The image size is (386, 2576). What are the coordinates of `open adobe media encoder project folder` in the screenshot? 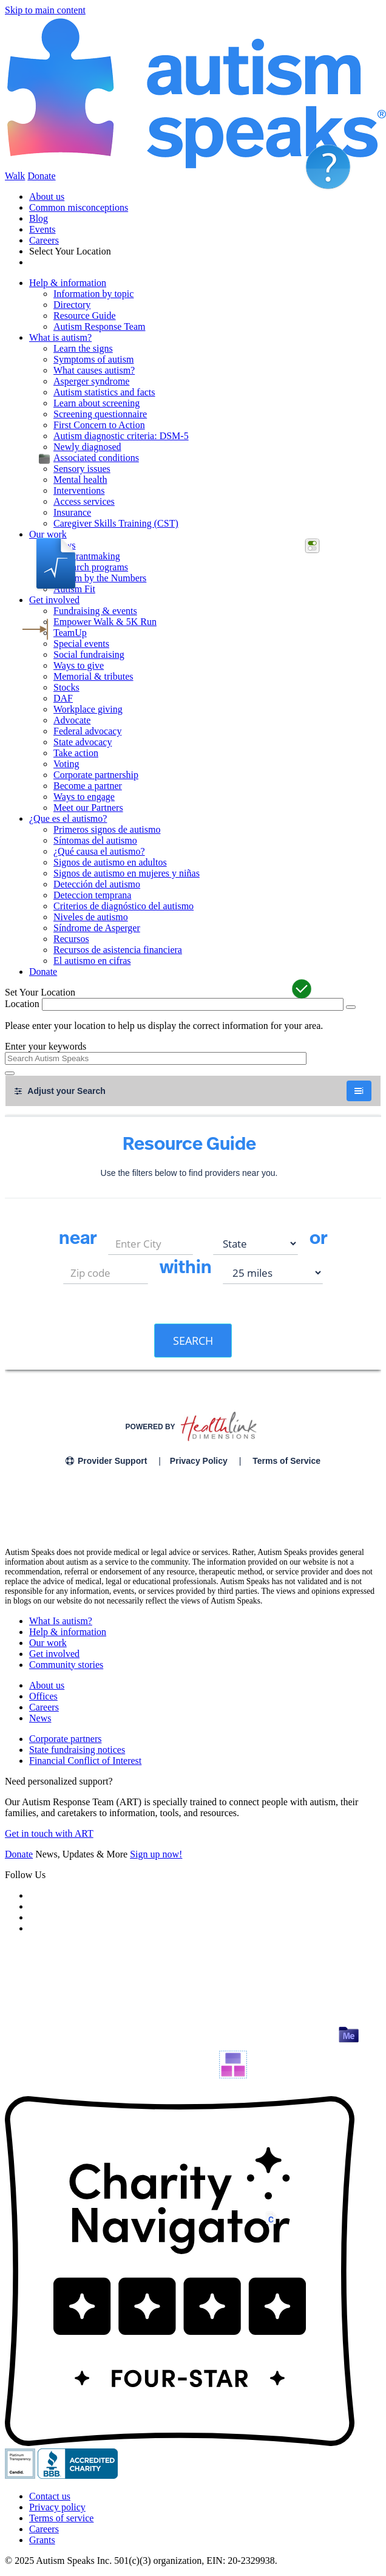 It's located at (348, 2035).